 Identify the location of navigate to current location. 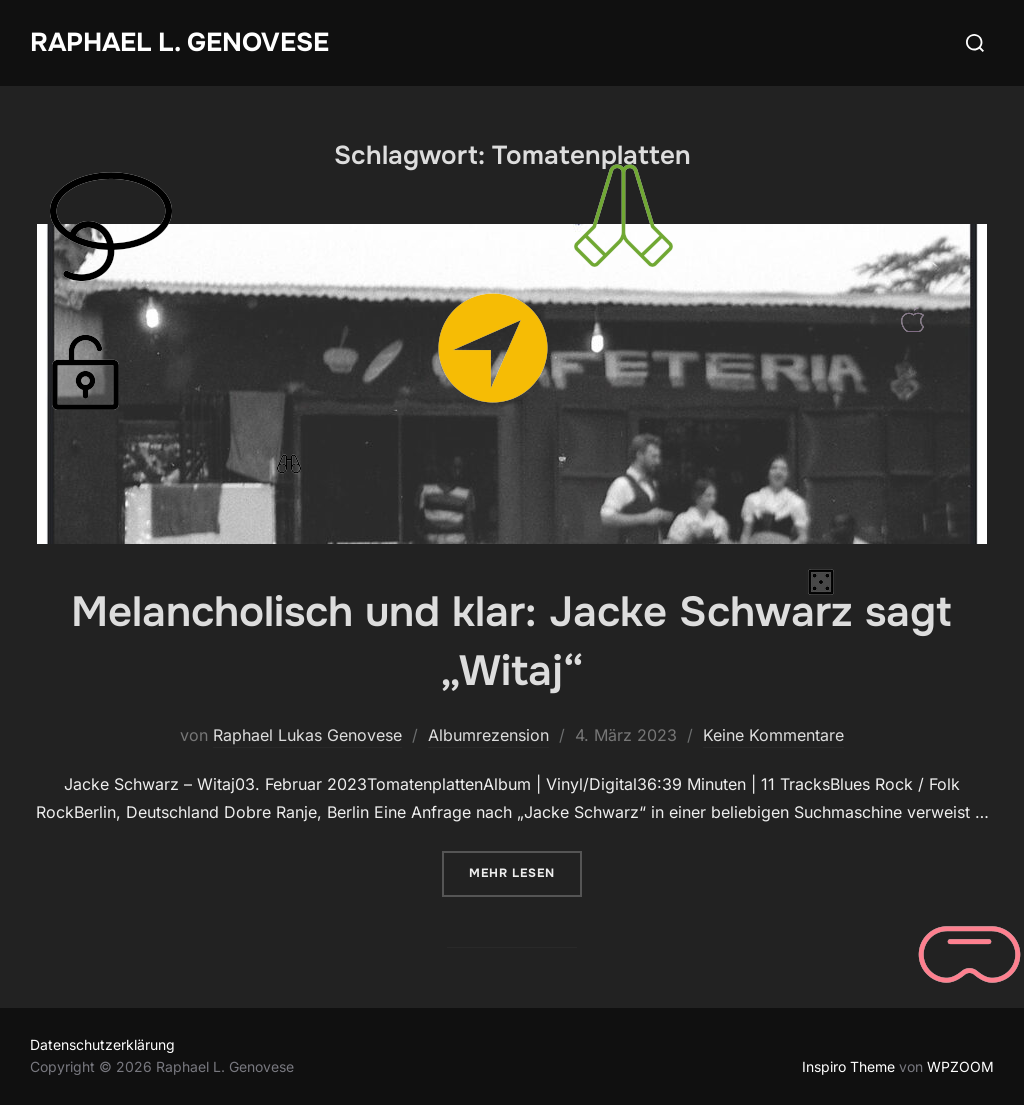
(493, 348).